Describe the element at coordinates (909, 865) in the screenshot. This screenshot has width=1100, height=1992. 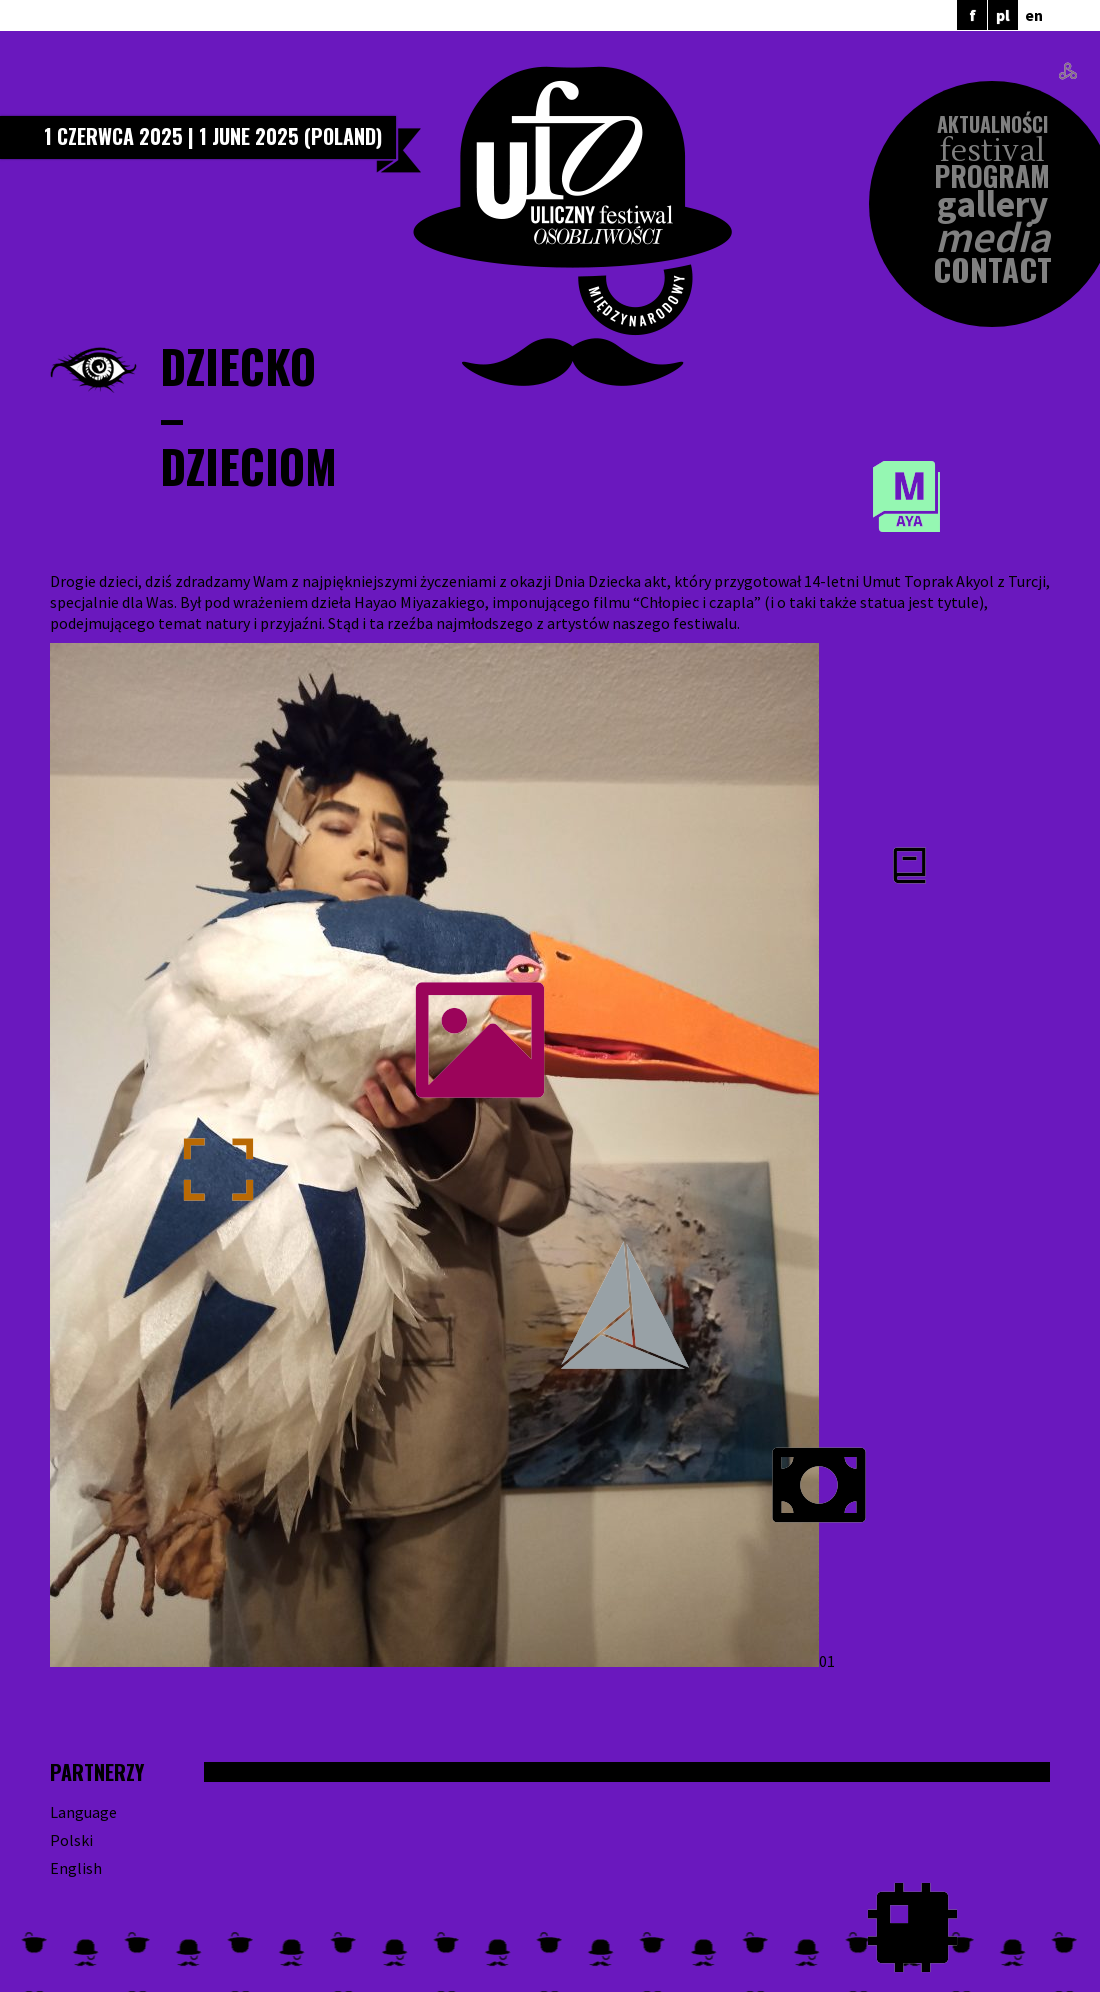
I see `open your library or reading list` at that location.